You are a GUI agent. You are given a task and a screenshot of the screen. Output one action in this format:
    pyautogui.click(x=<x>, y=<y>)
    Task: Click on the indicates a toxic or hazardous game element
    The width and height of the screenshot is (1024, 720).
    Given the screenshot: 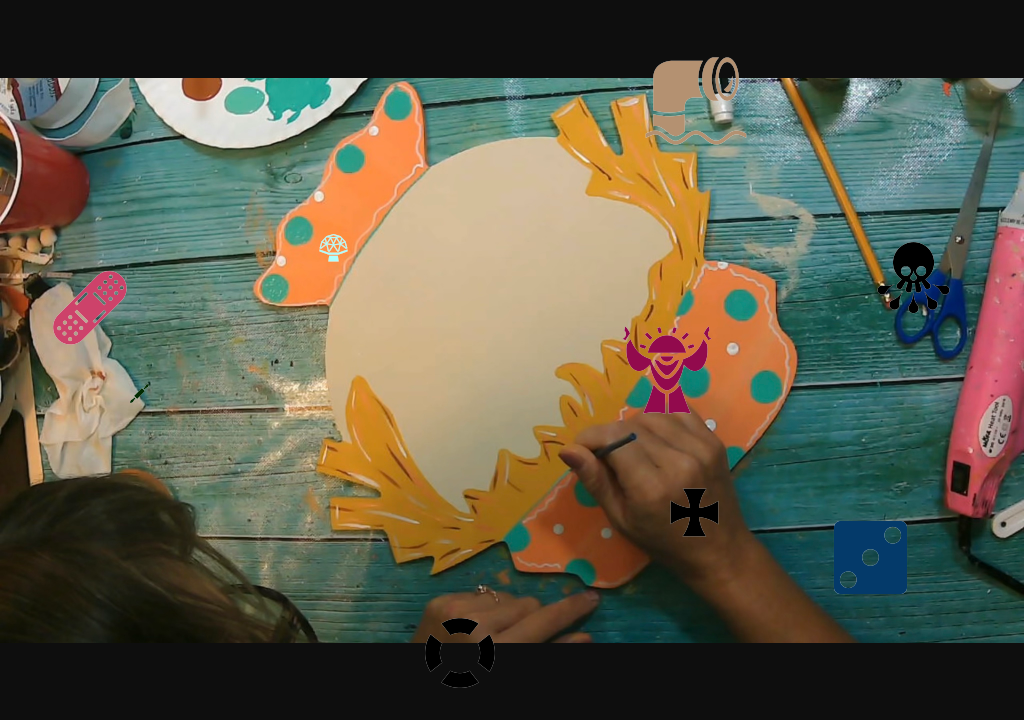 What is the action you would take?
    pyautogui.click(x=913, y=277)
    